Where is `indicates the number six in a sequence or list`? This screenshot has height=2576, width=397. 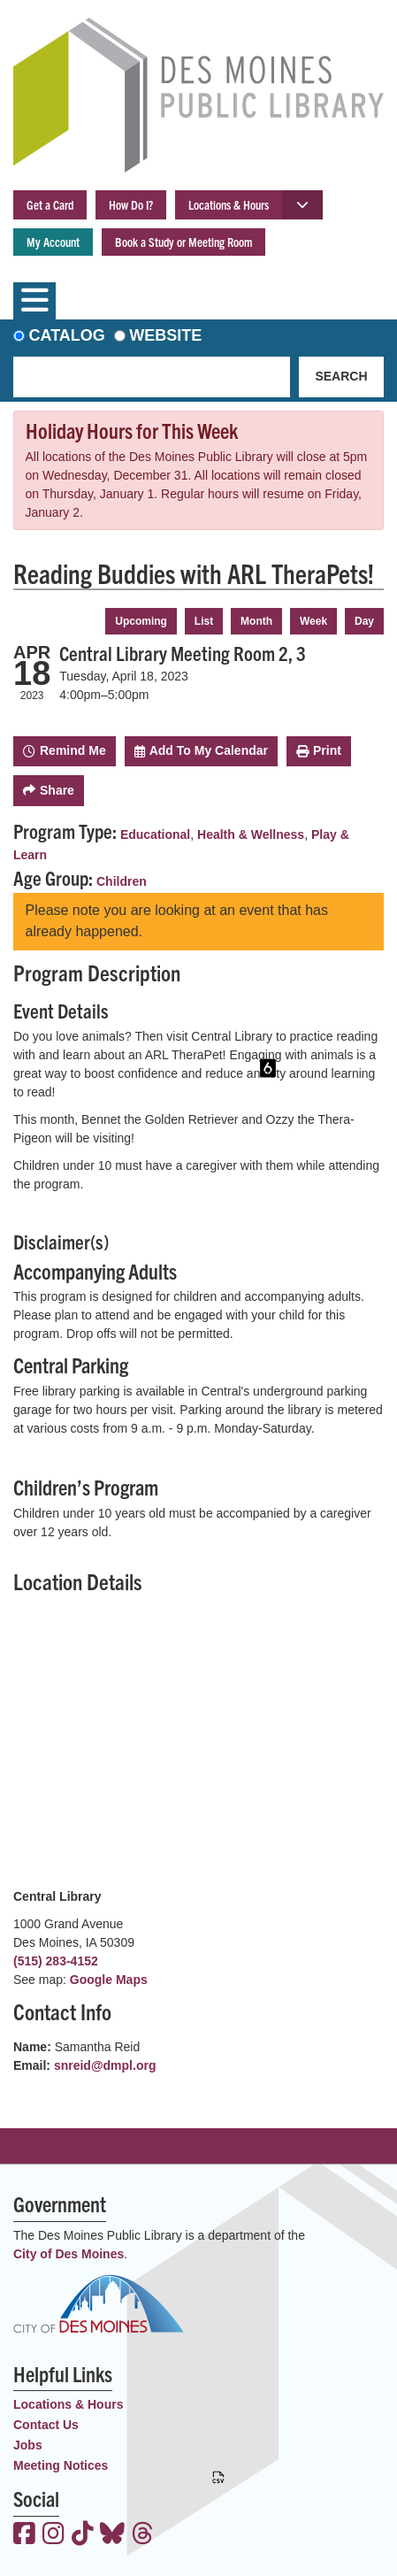
indicates the number six in a sequence or list is located at coordinates (268, 1068).